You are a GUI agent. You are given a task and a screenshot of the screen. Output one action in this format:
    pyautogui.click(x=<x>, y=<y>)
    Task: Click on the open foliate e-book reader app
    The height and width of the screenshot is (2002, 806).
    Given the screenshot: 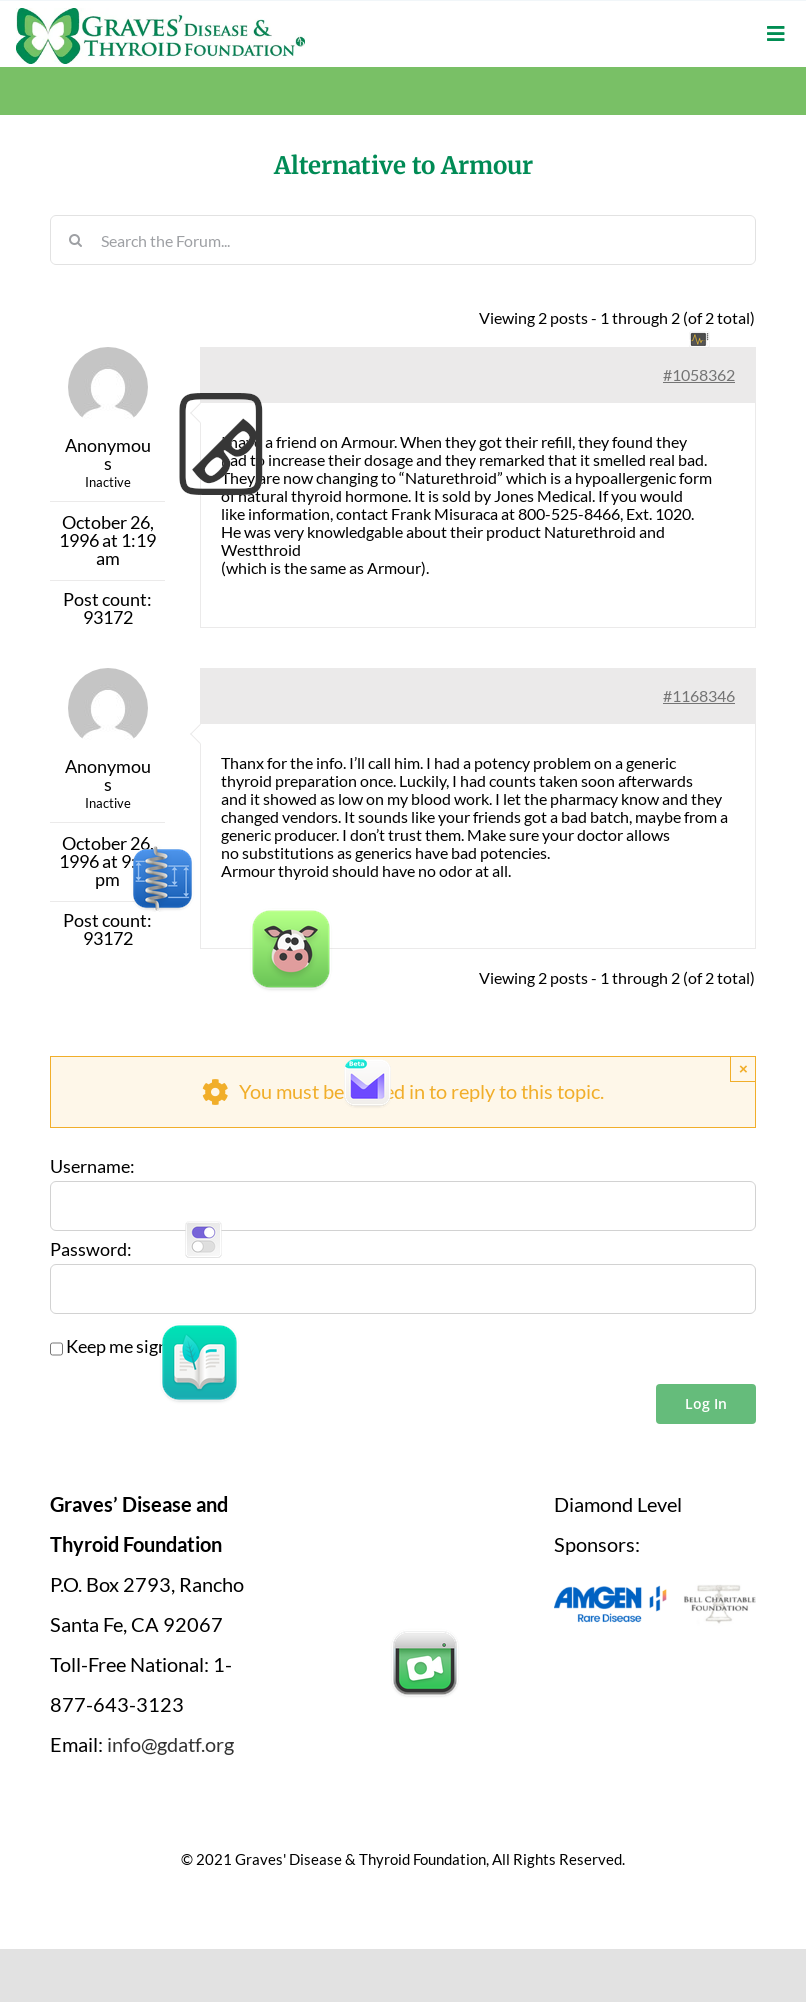 What is the action you would take?
    pyautogui.click(x=199, y=1362)
    